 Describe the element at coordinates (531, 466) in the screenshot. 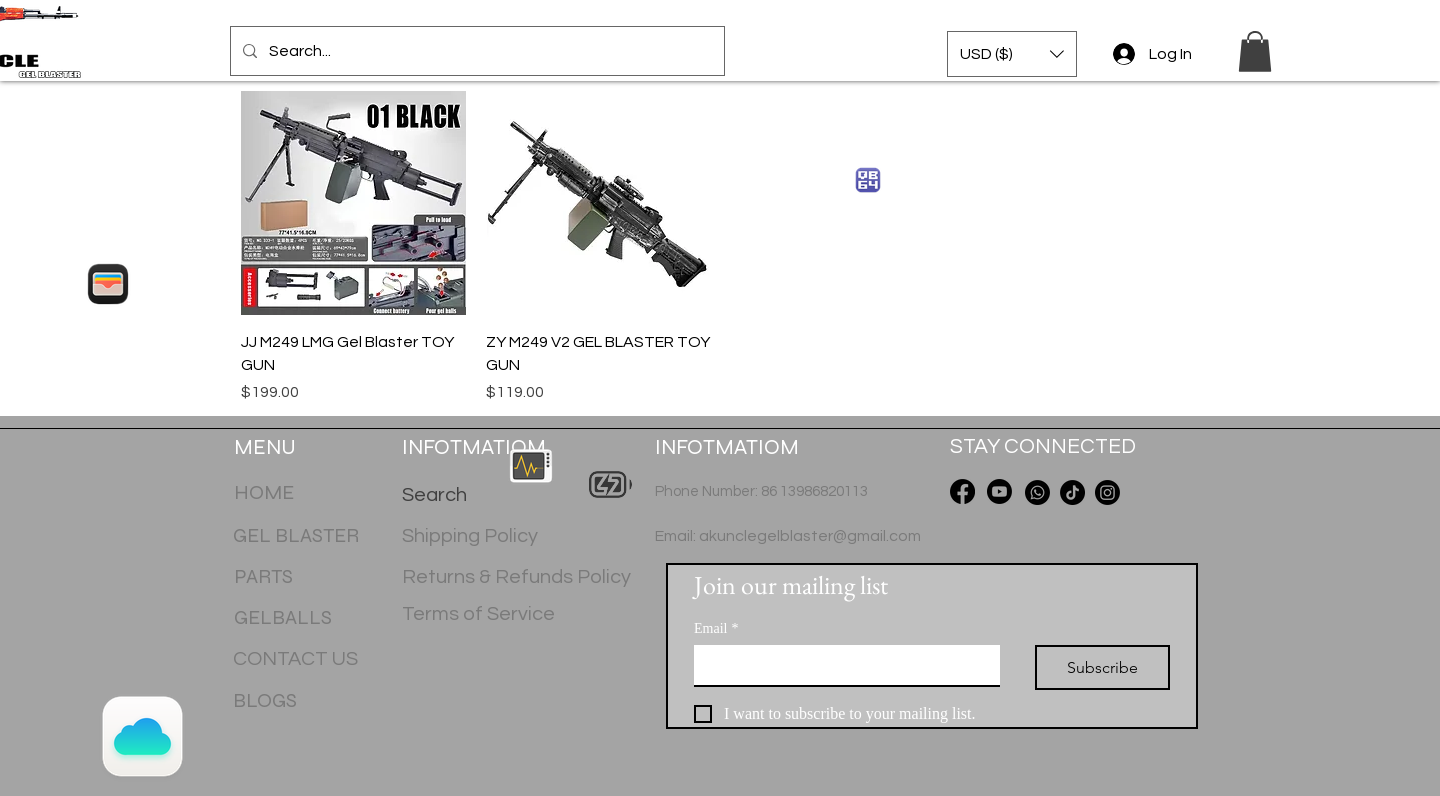

I see `open system monitor to view resource usage` at that location.